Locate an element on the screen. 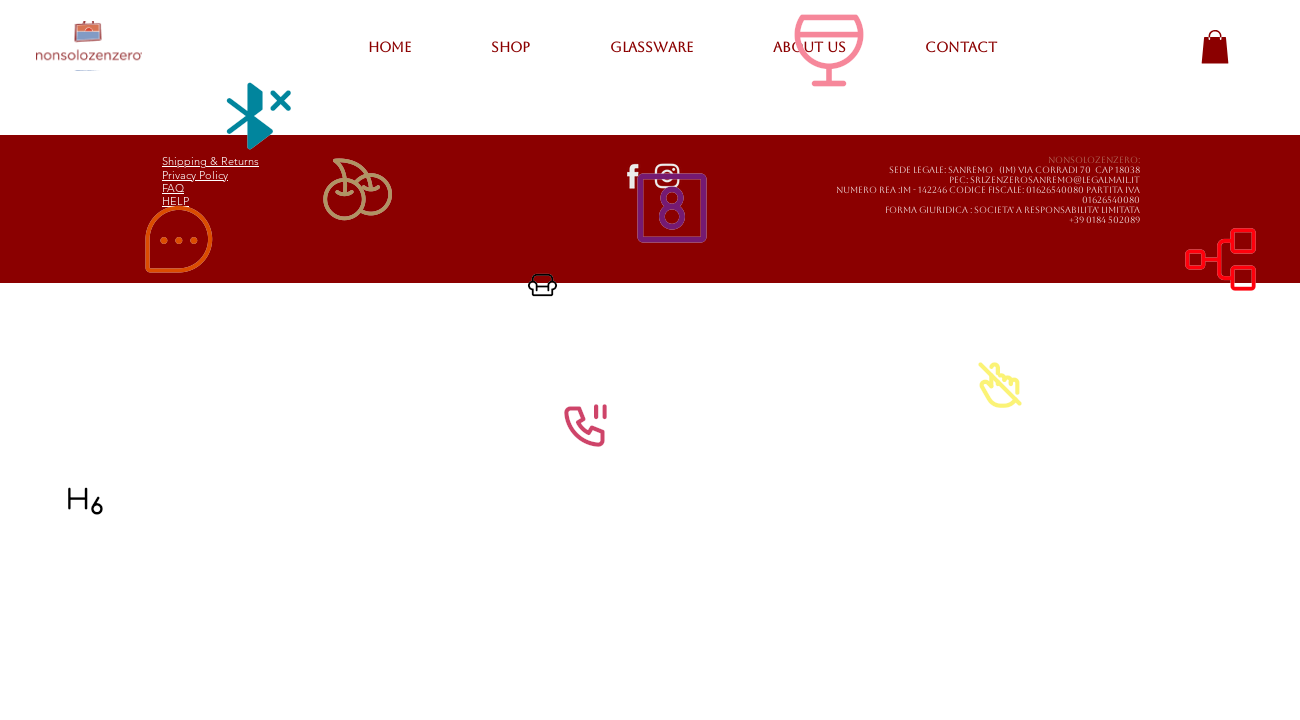  browse furniture or home decor is located at coordinates (542, 285).